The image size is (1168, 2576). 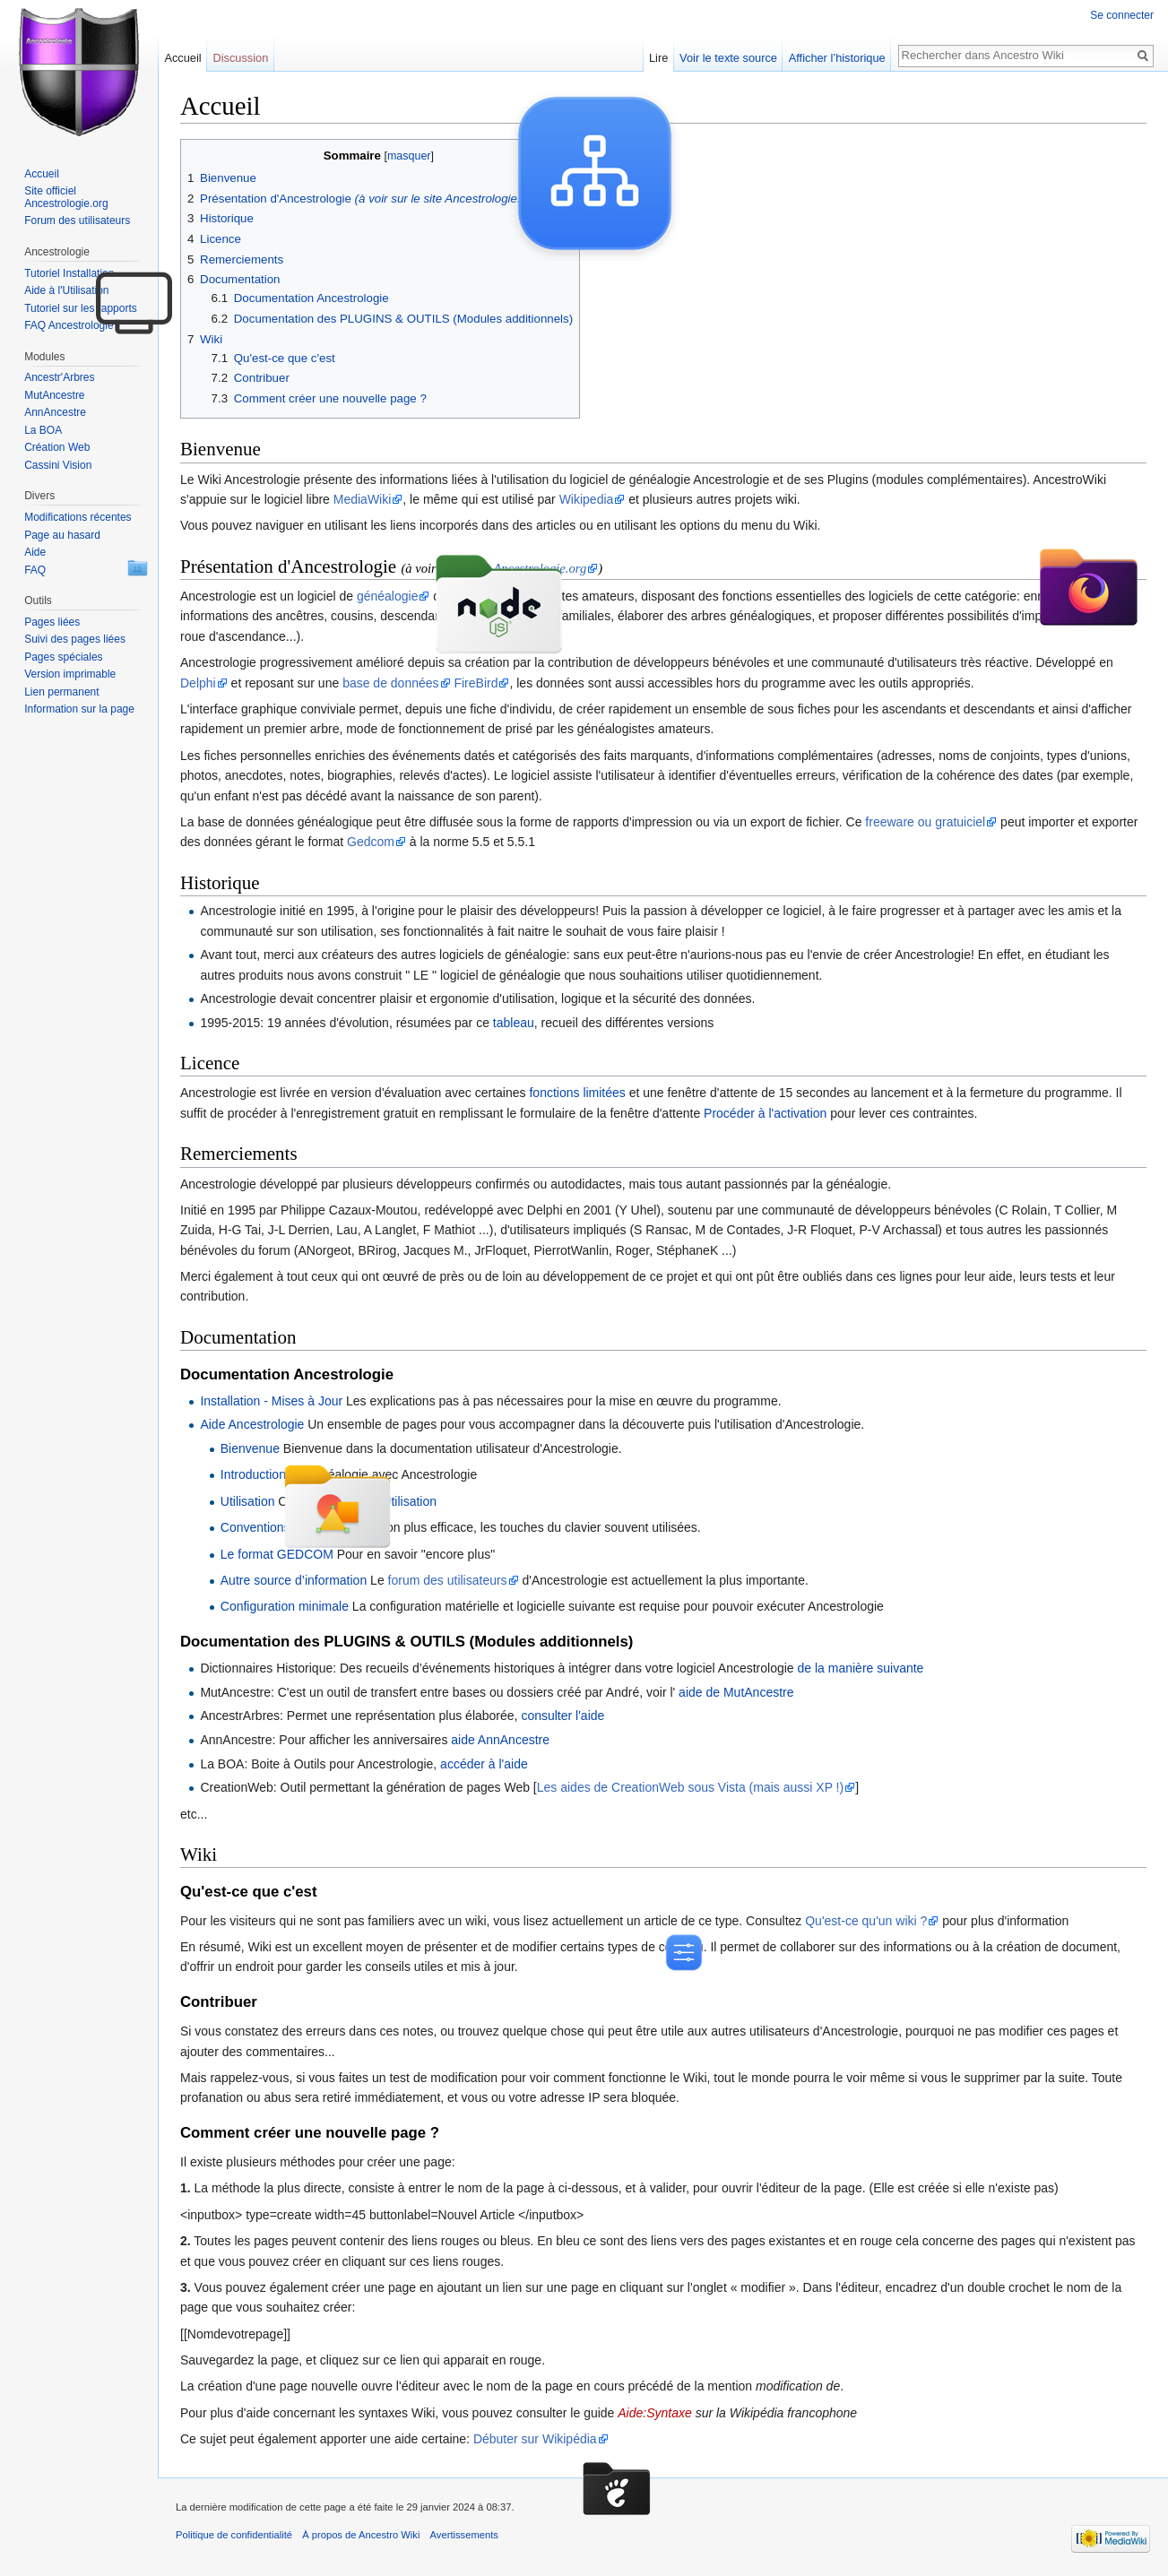 I want to click on open folder containing LibreOffice Draw files, so click(x=337, y=1509).